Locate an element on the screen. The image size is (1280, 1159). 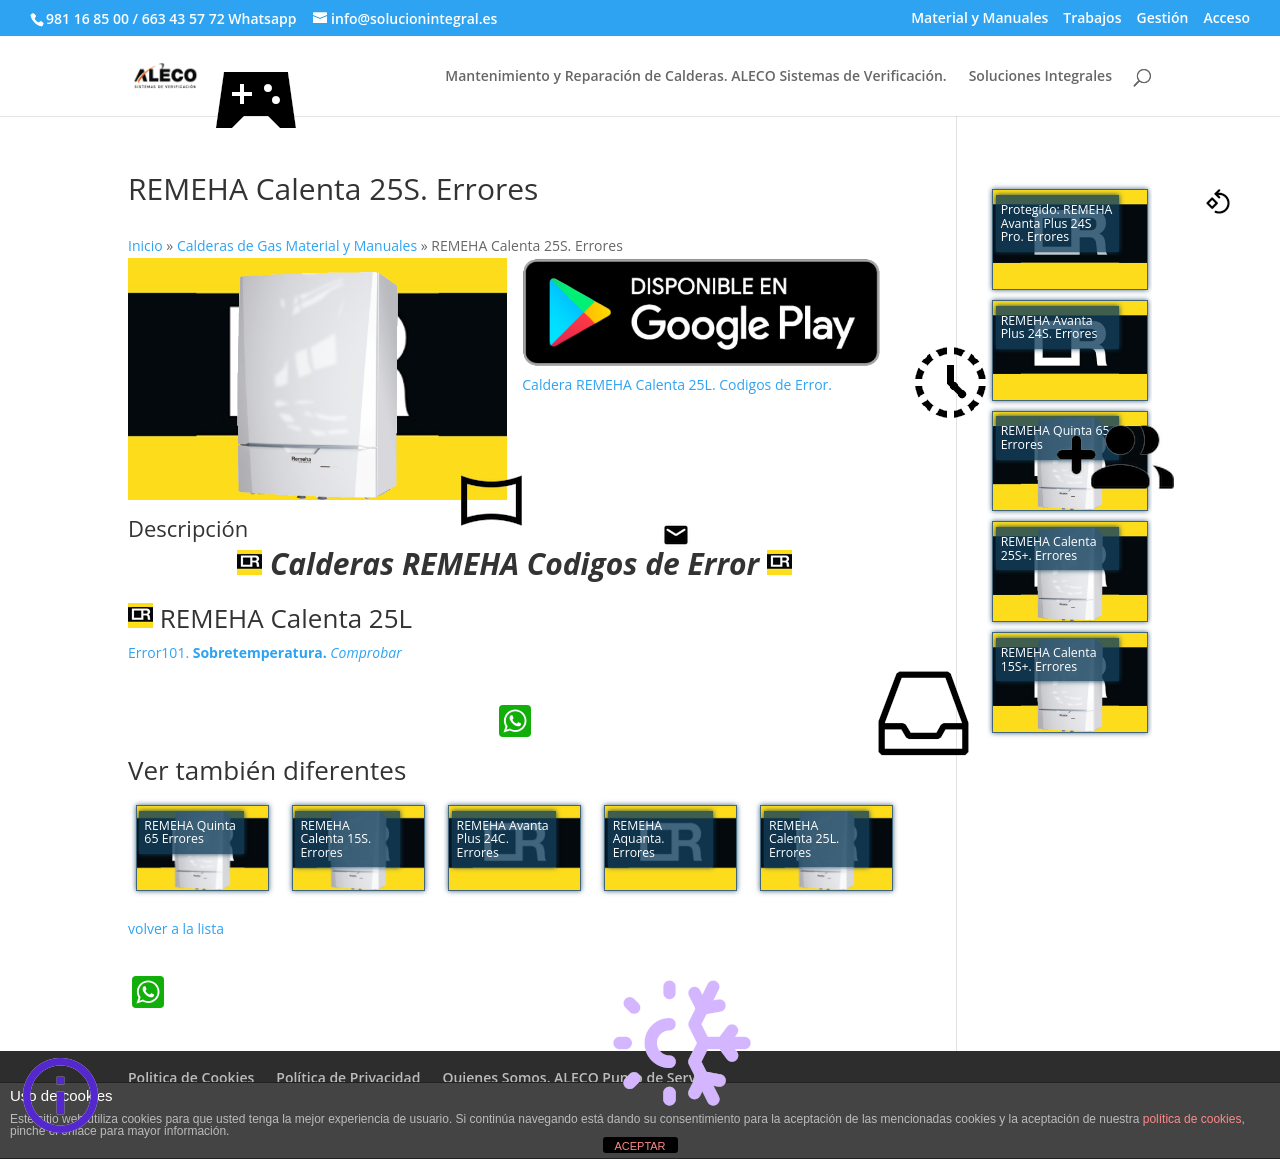
indicates history tracking is disabled is located at coordinates (950, 382).